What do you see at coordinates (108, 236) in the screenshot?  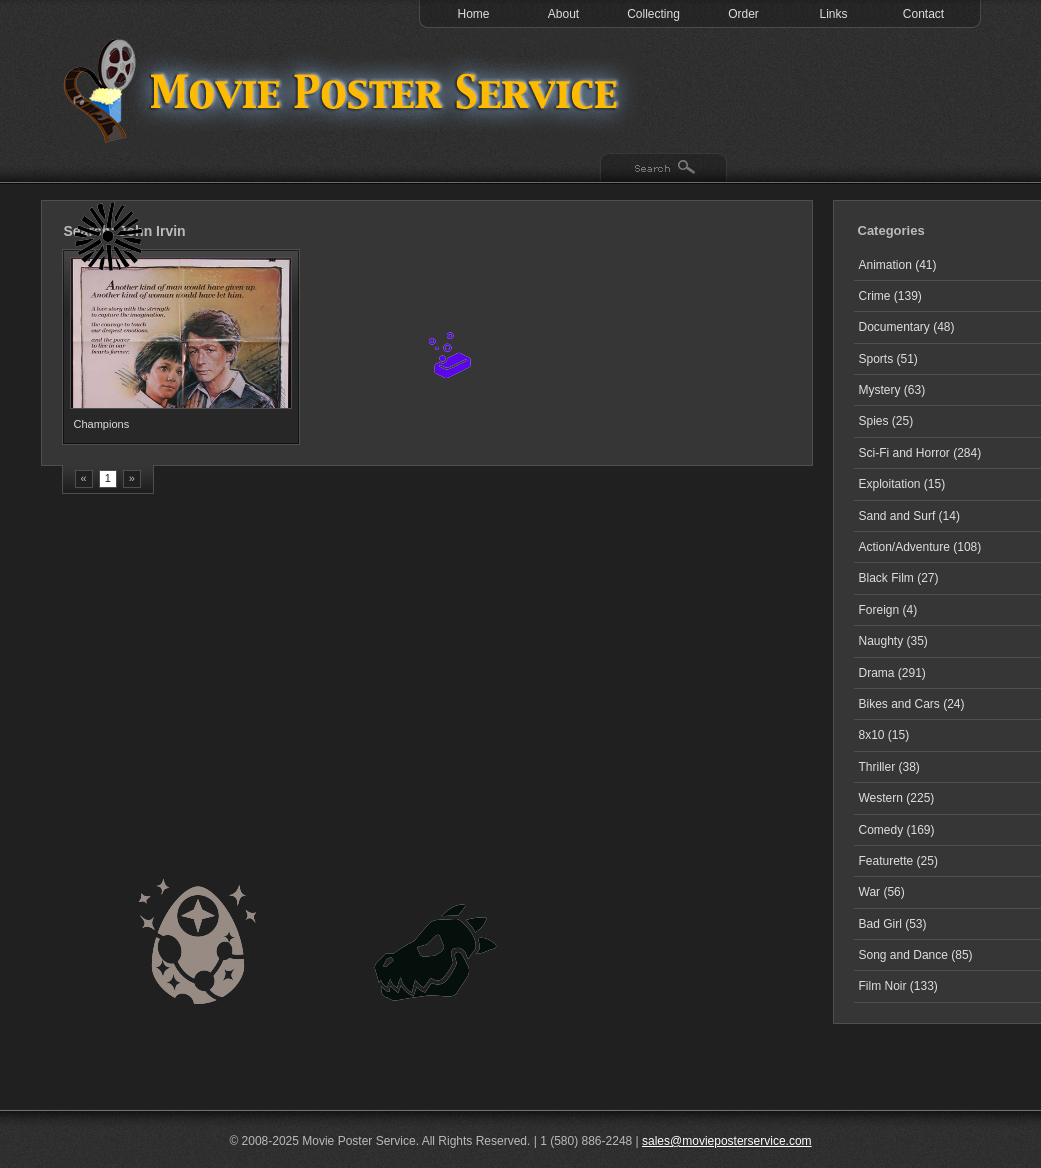 I see `dandelion flower icon for nature or garden-themed game elements` at bounding box center [108, 236].